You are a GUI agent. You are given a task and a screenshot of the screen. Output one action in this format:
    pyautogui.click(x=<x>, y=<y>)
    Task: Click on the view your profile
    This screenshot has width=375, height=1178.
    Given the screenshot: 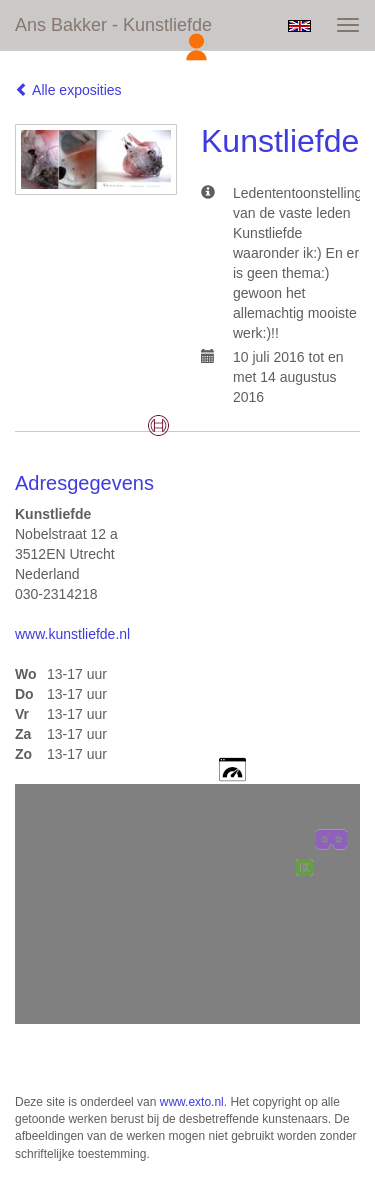 What is the action you would take?
    pyautogui.click(x=196, y=47)
    